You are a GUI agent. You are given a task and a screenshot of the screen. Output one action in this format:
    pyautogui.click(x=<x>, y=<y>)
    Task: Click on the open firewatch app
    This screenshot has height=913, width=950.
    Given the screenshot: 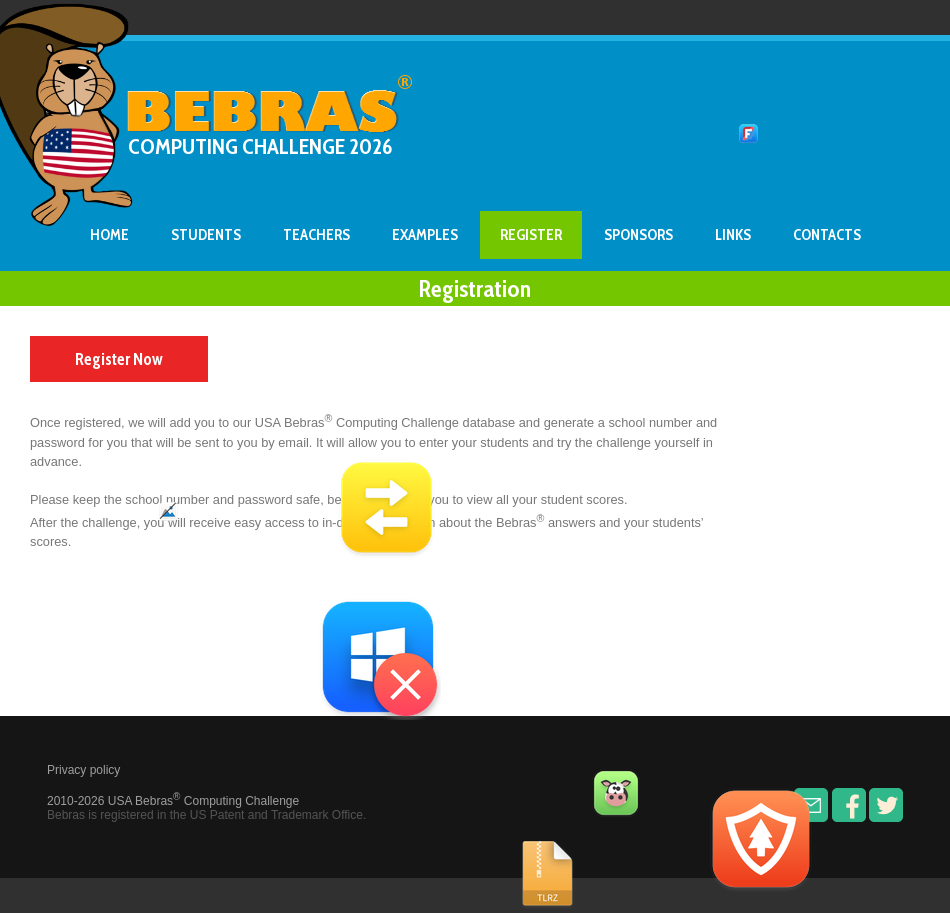 What is the action you would take?
    pyautogui.click(x=761, y=839)
    